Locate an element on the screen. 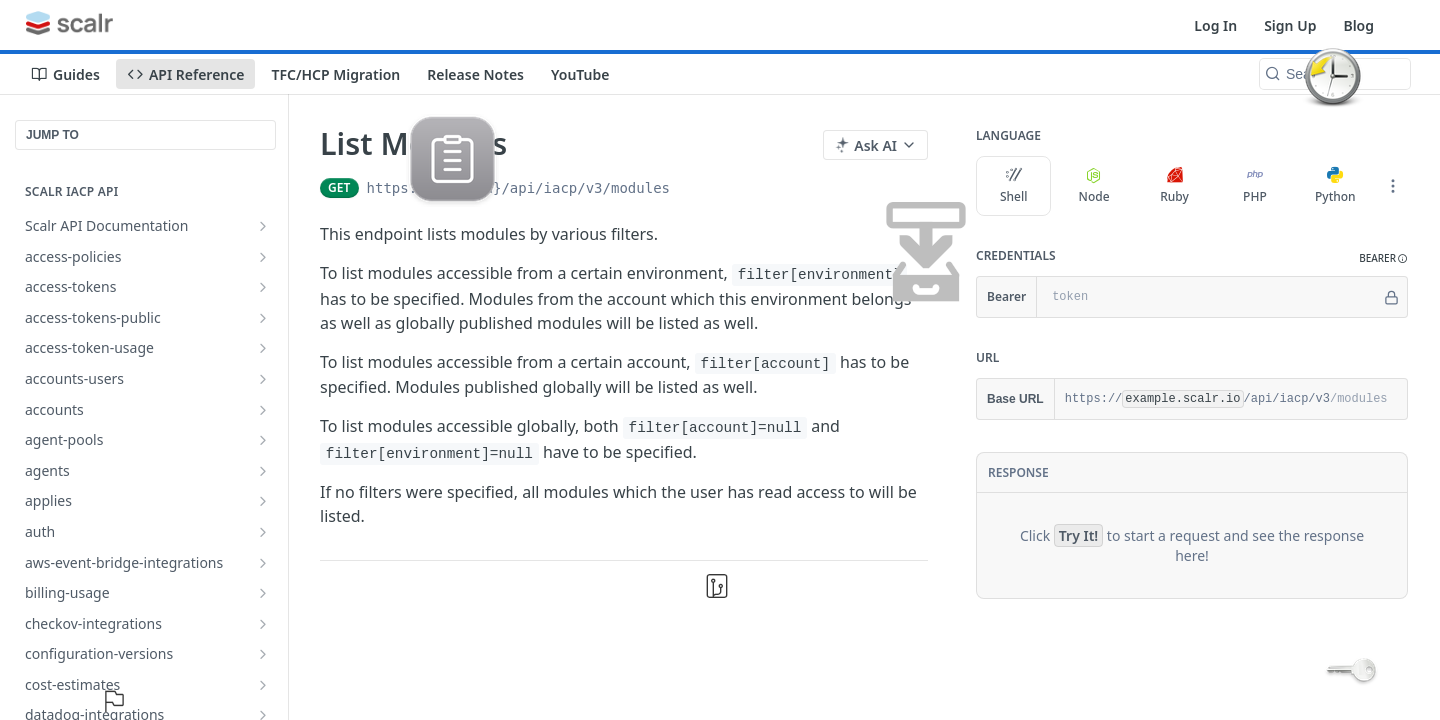 This screenshot has height=720, width=1440. save document to a new location is located at coordinates (926, 255).